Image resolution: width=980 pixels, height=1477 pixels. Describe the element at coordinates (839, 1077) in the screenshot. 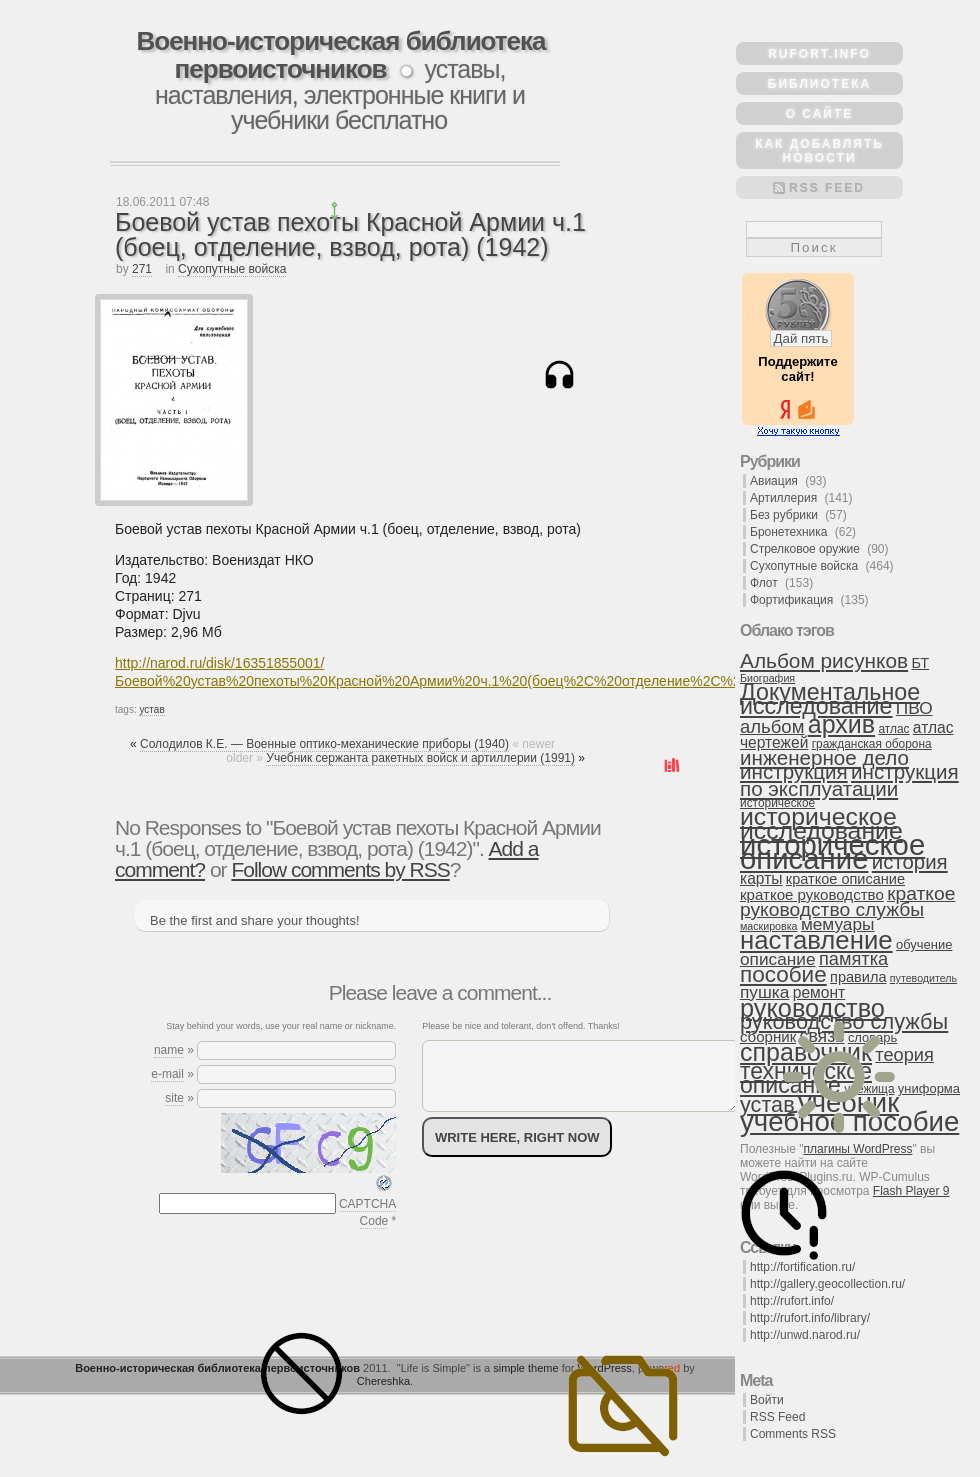

I see `increase screen brightness` at that location.